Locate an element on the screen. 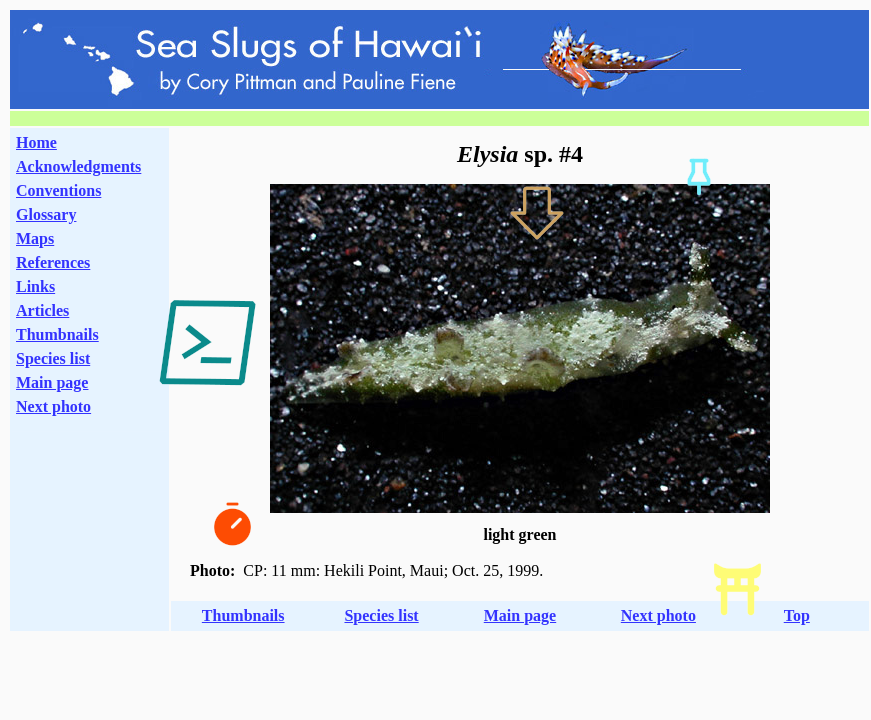 Image resolution: width=871 pixels, height=720 pixels. download a file or content is located at coordinates (537, 211).